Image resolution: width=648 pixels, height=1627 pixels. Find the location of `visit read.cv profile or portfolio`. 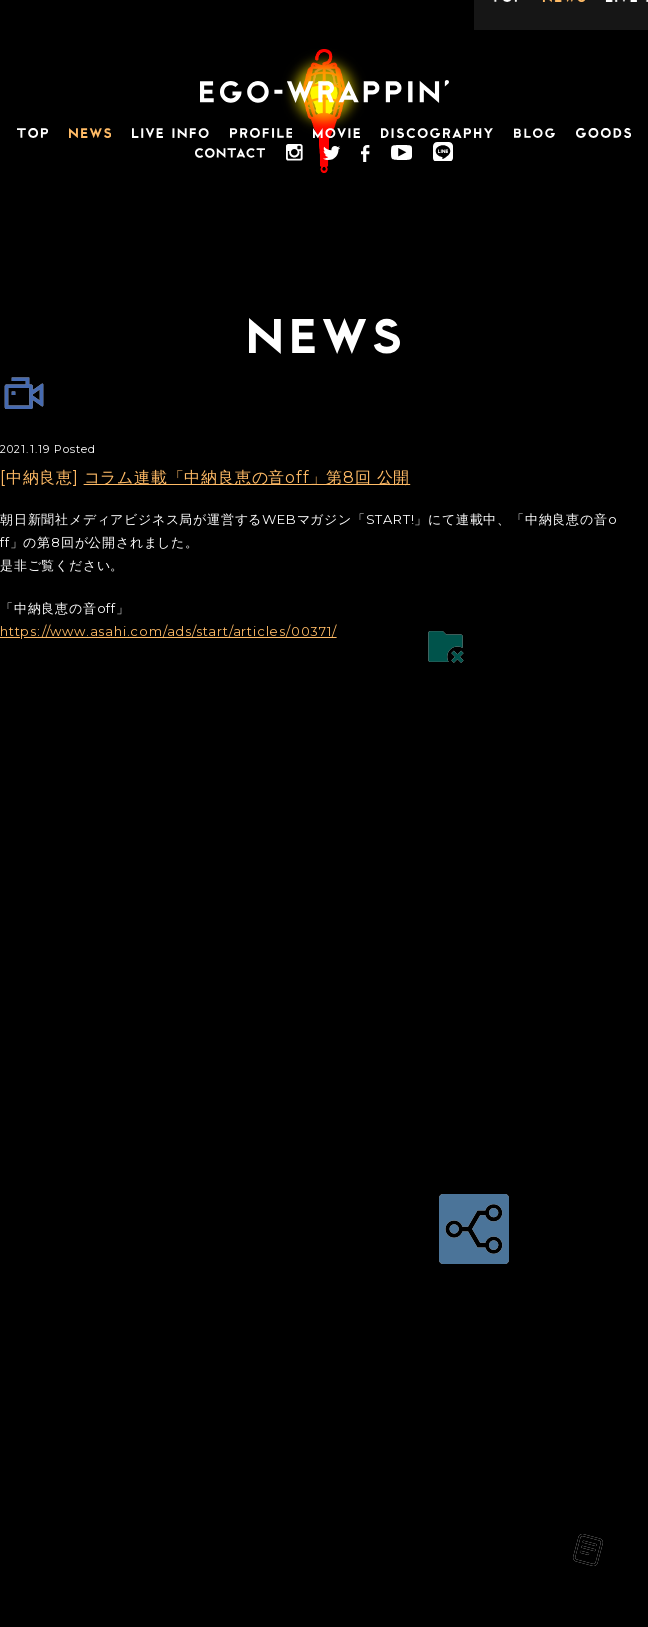

visit read.cv profile or portfolio is located at coordinates (588, 1550).